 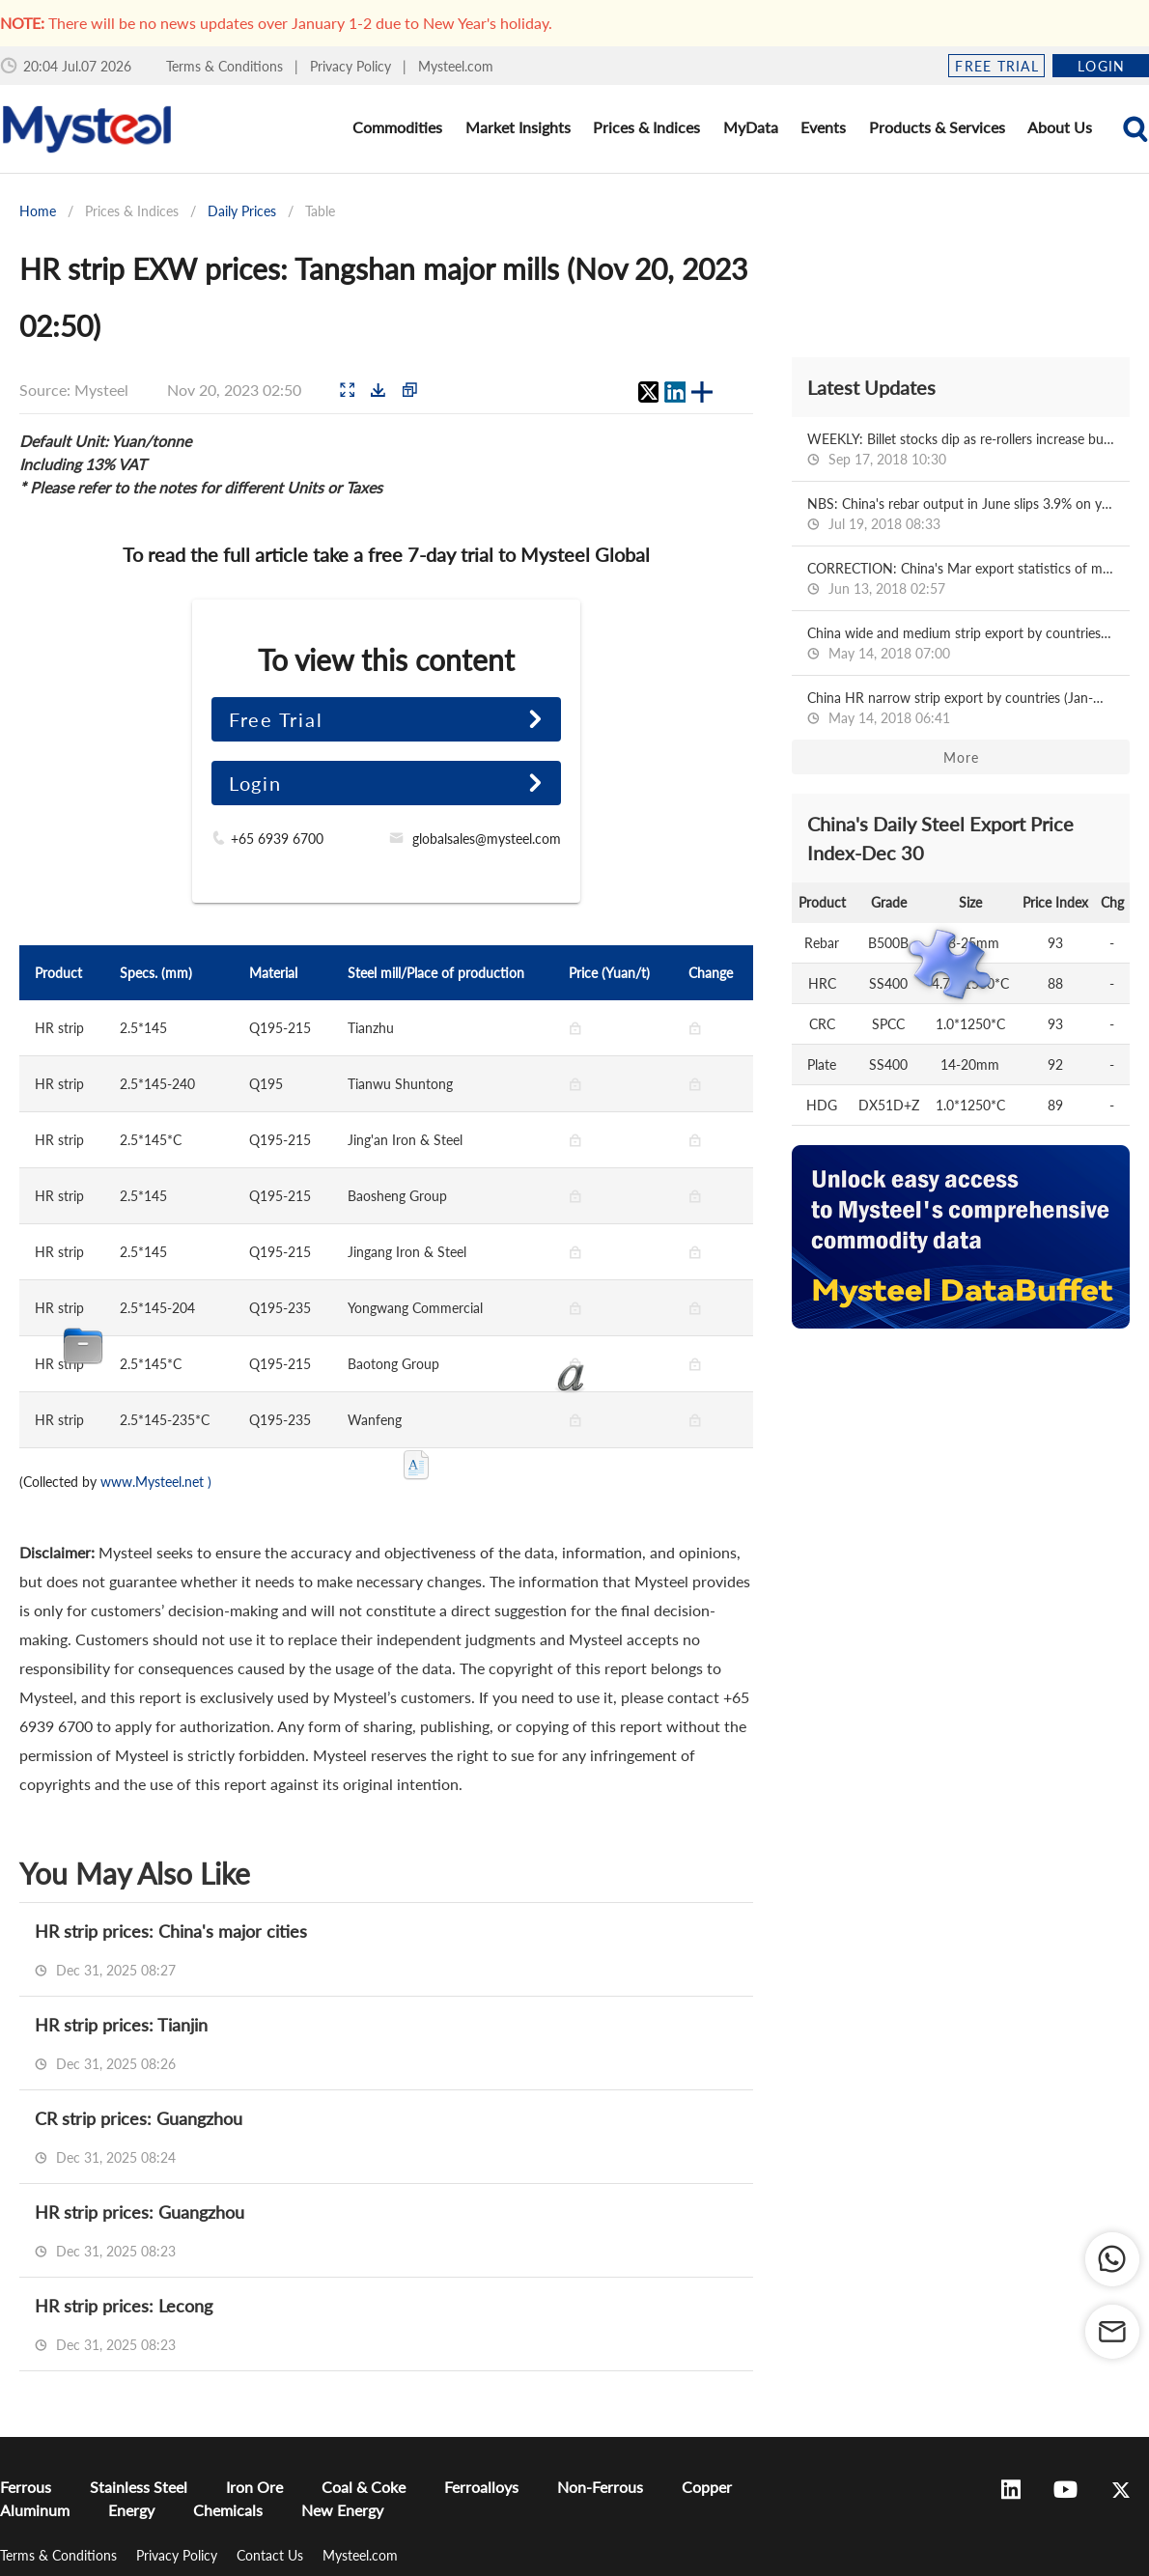 I want to click on open the file manager application, so click(x=83, y=1346).